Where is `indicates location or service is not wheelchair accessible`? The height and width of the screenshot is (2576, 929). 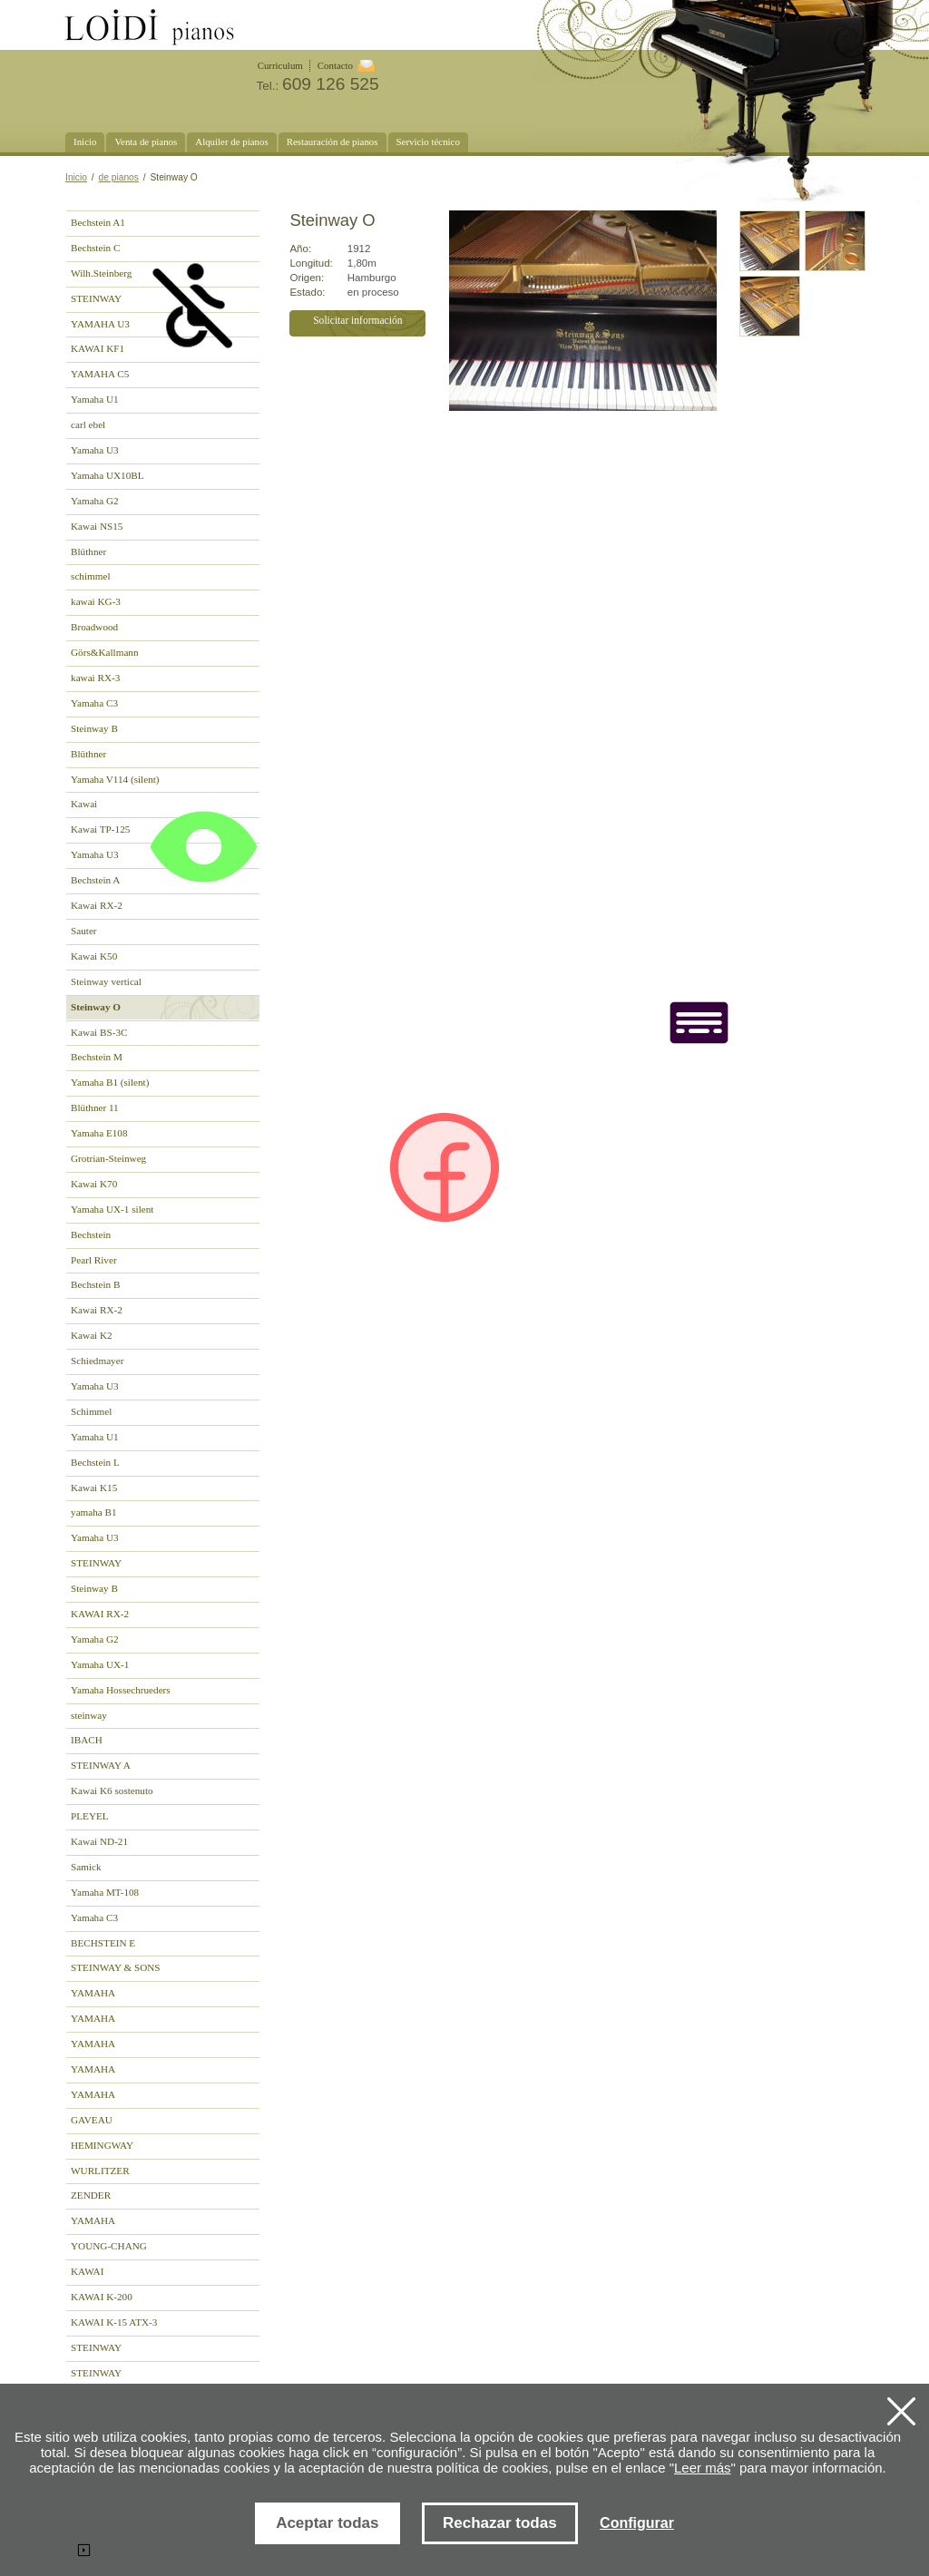
indicates location or service is not wheelchair accessible is located at coordinates (195, 305).